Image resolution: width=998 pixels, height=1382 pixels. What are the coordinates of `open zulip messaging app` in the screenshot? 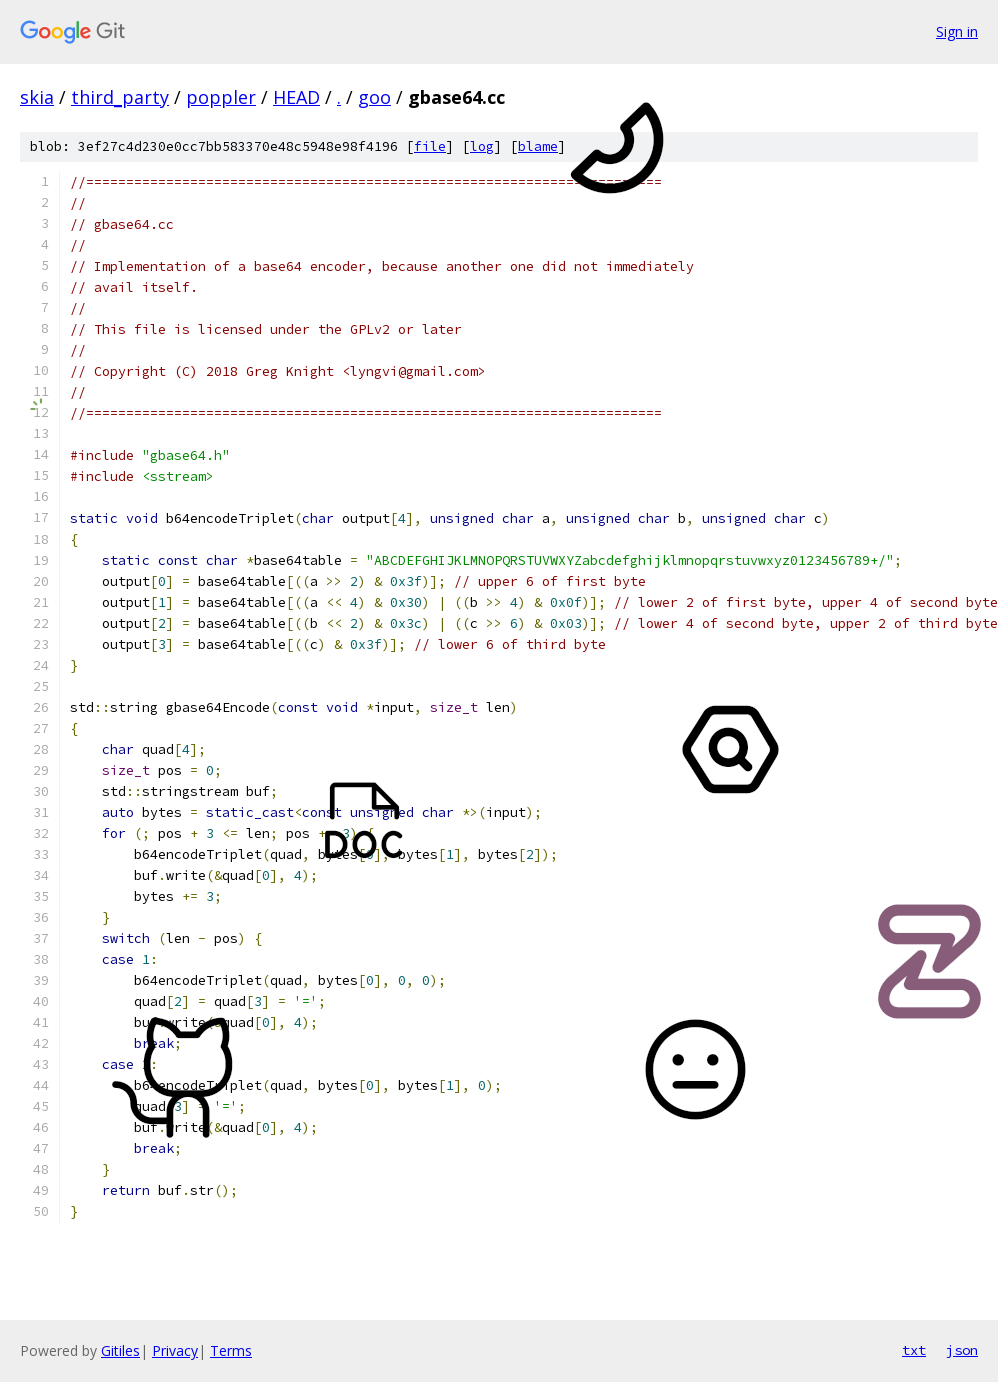 It's located at (929, 961).